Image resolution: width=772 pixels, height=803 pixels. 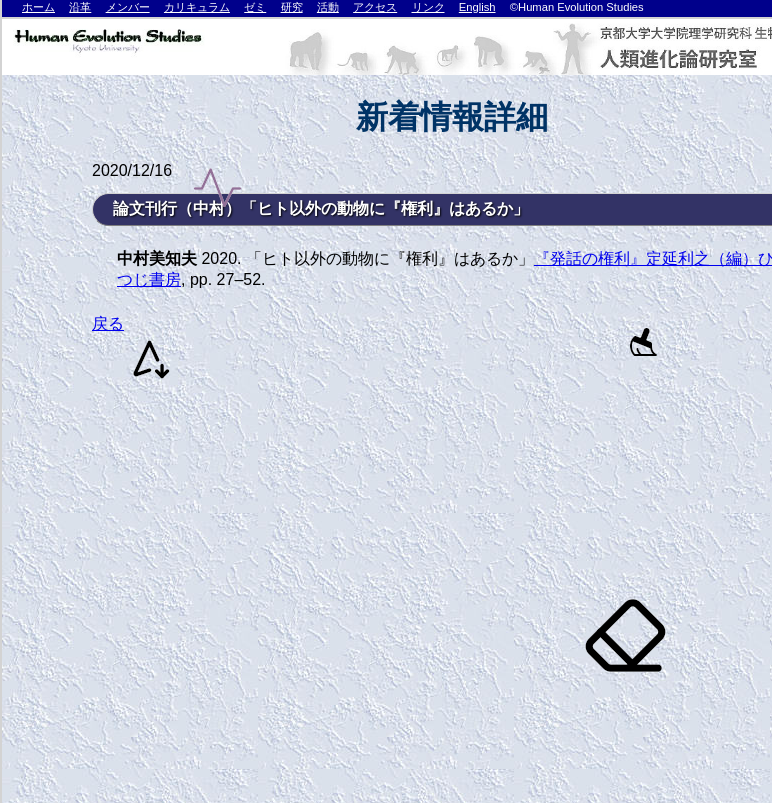 What do you see at coordinates (217, 188) in the screenshot?
I see `view health or heart rate data` at bounding box center [217, 188].